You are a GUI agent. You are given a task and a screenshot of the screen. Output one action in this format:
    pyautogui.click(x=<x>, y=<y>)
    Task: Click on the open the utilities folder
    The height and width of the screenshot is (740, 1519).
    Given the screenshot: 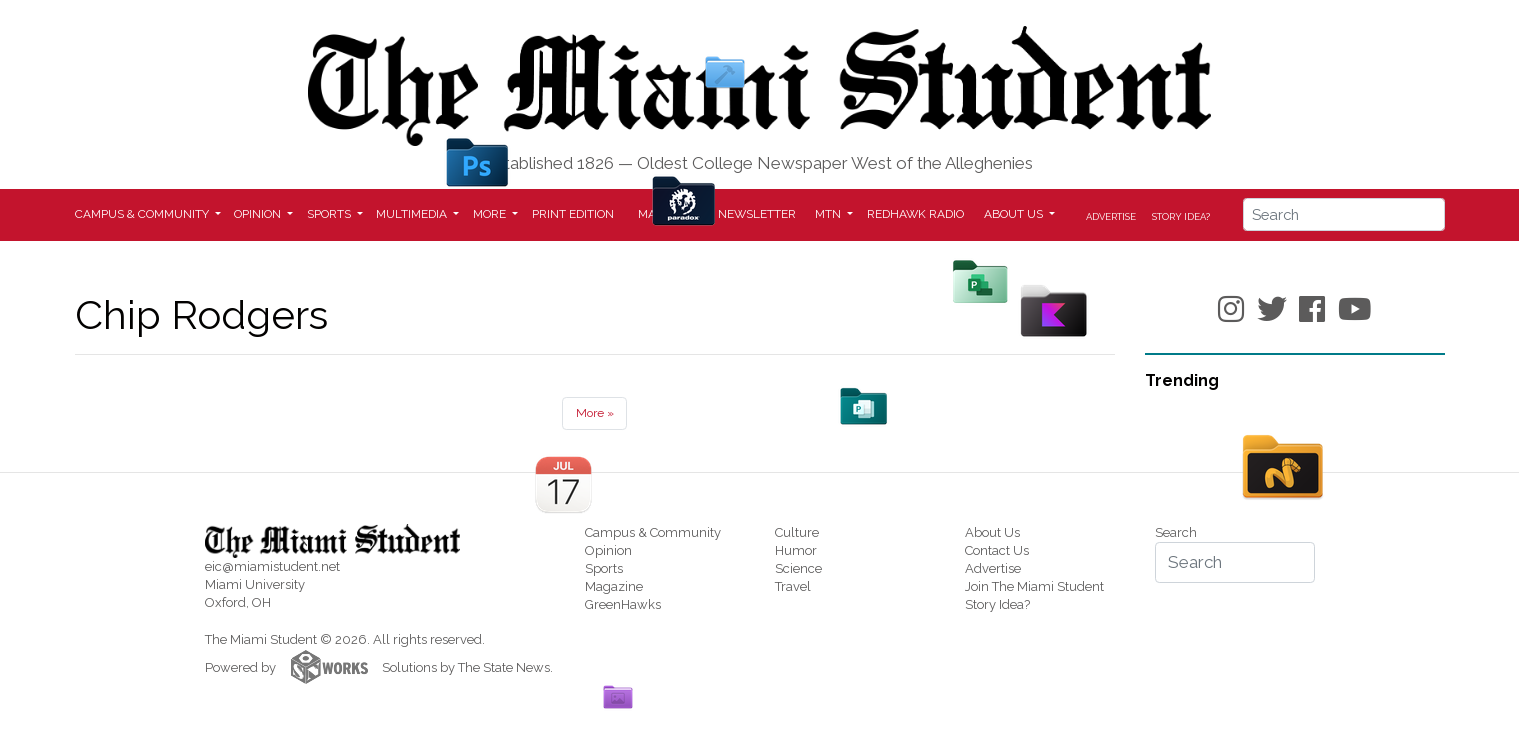 What is the action you would take?
    pyautogui.click(x=725, y=72)
    